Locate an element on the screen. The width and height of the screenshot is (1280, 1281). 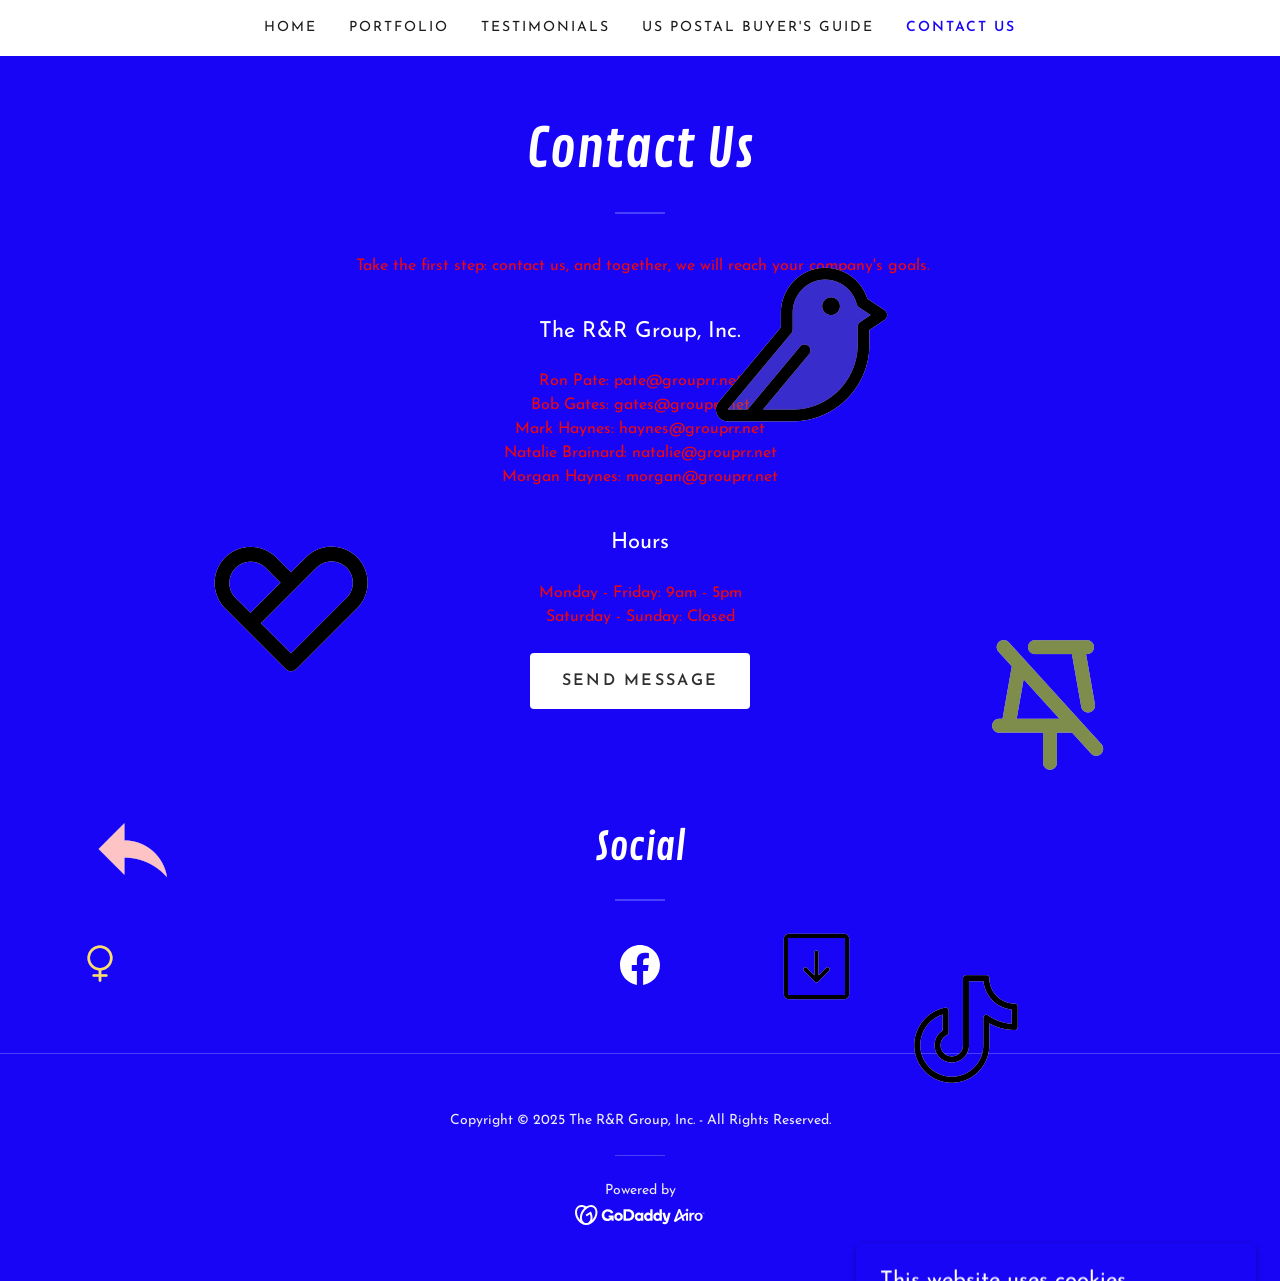
download file or content is located at coordinates (816, 966).